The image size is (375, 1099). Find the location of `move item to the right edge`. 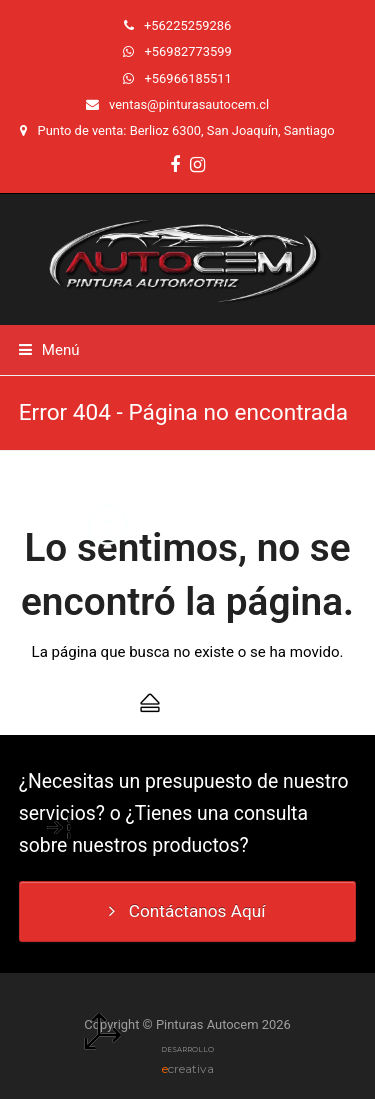

move item to the right edge is located at coordinates (58, 827).